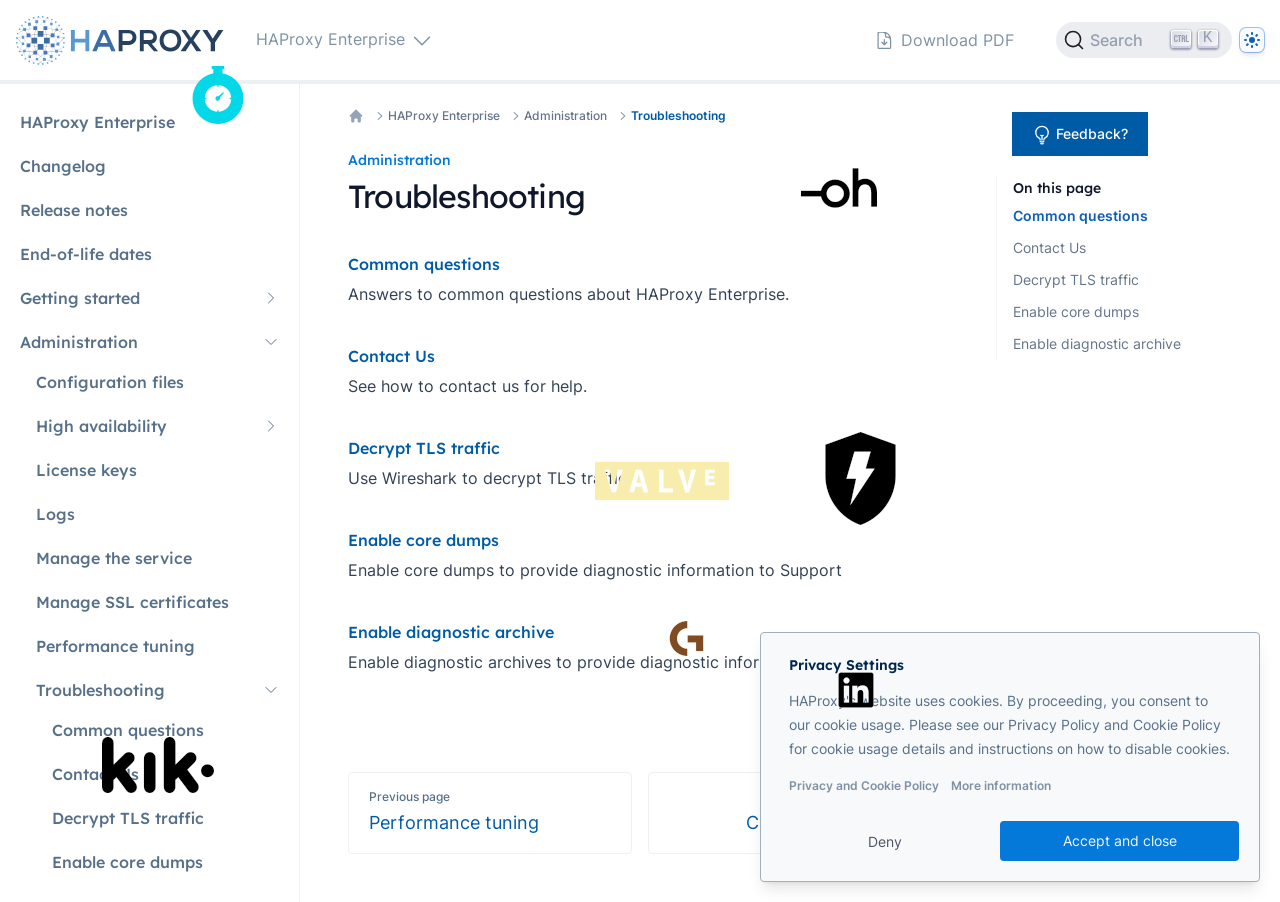 Image resolution: width=1280 pixels, height=902 pixels. What do you see at coordinates (686, 638) in the screenshot?
I see `logitech g gaming brand logo` at bounding box center [686, 638].